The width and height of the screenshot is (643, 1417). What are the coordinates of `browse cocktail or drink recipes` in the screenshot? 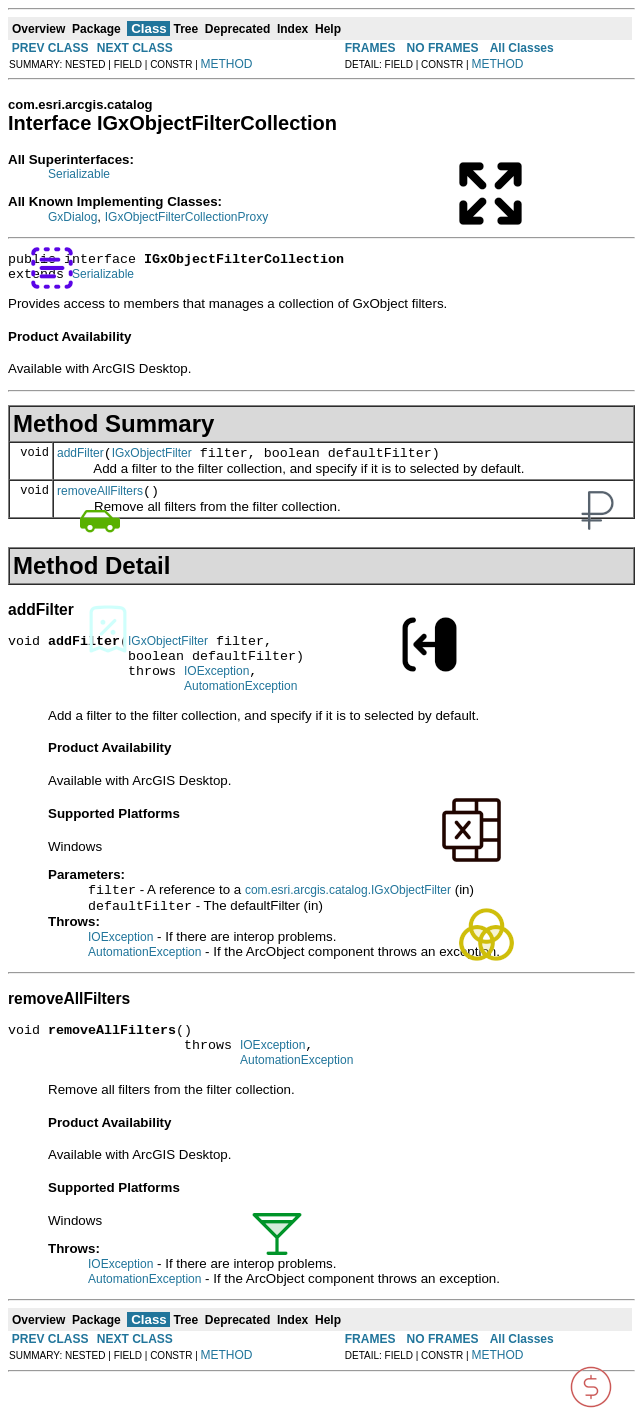 It's located at (277, 1234).